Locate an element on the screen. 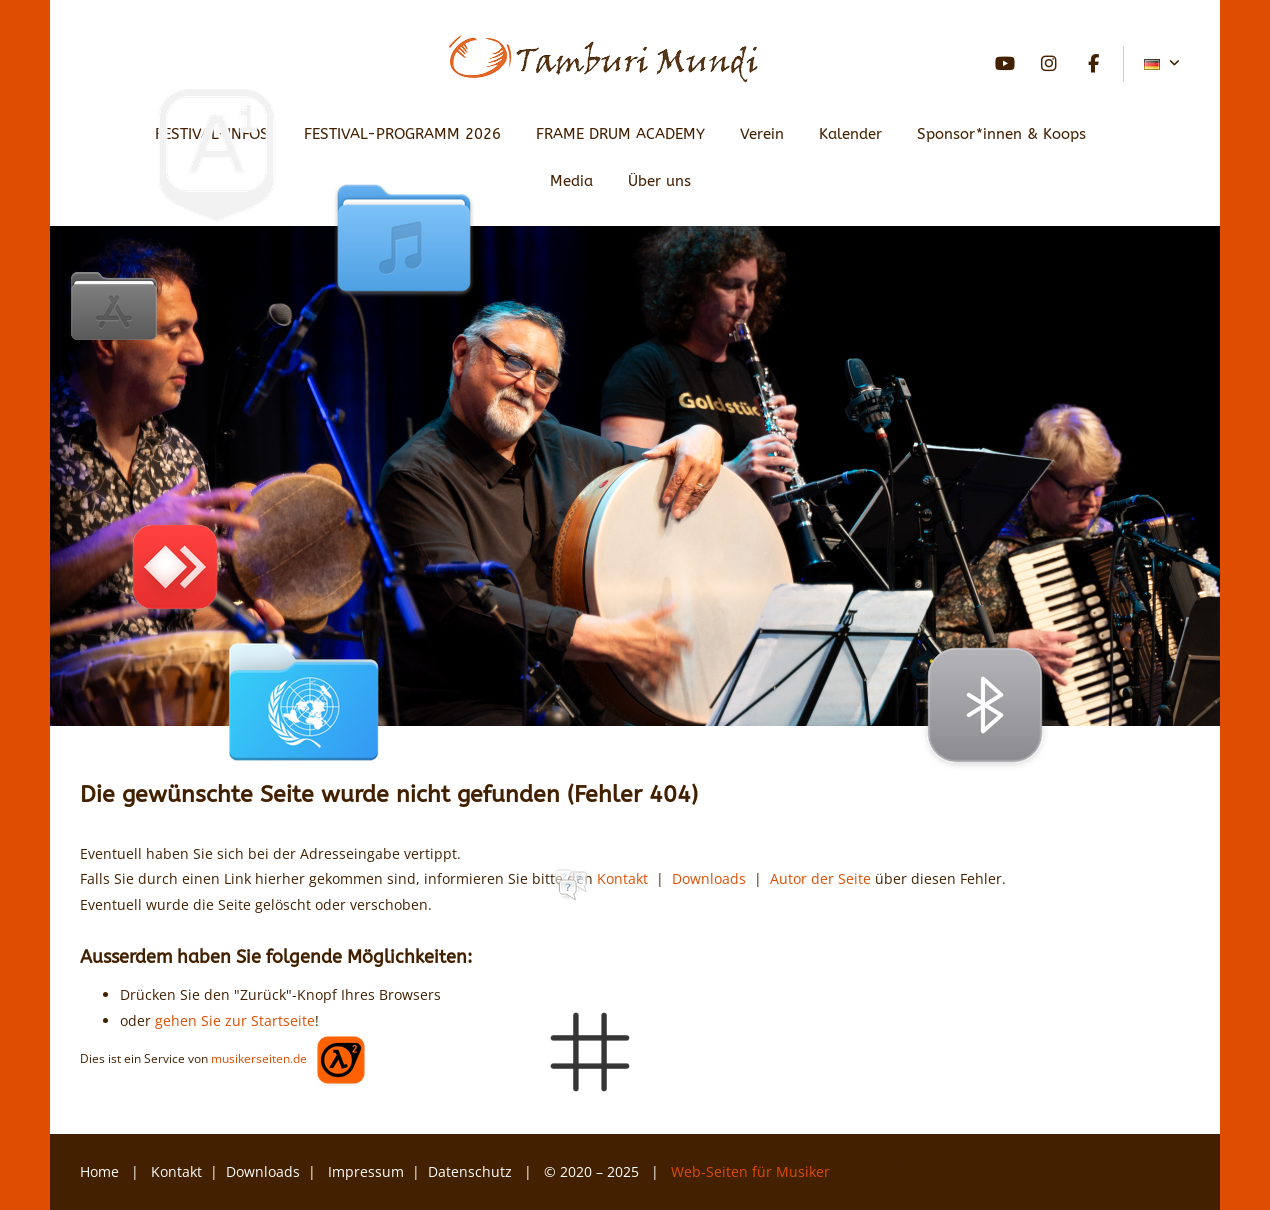 The width and height of the screenshot is (1270, 1210). open anydesk remote desktop application is located at coordinates (175, 567).